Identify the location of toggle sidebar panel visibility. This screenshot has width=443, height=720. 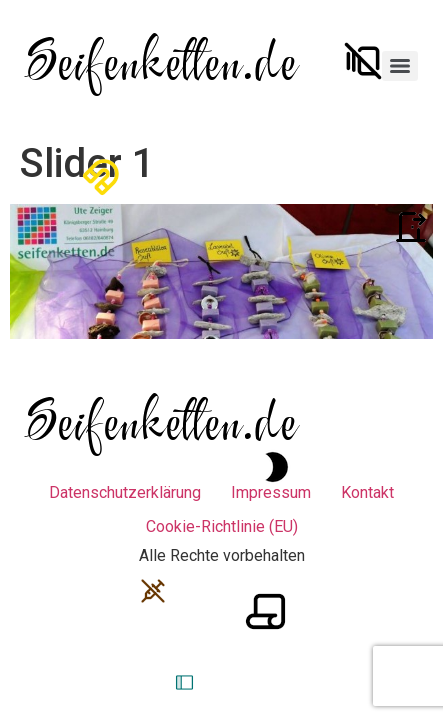
(184, 682).